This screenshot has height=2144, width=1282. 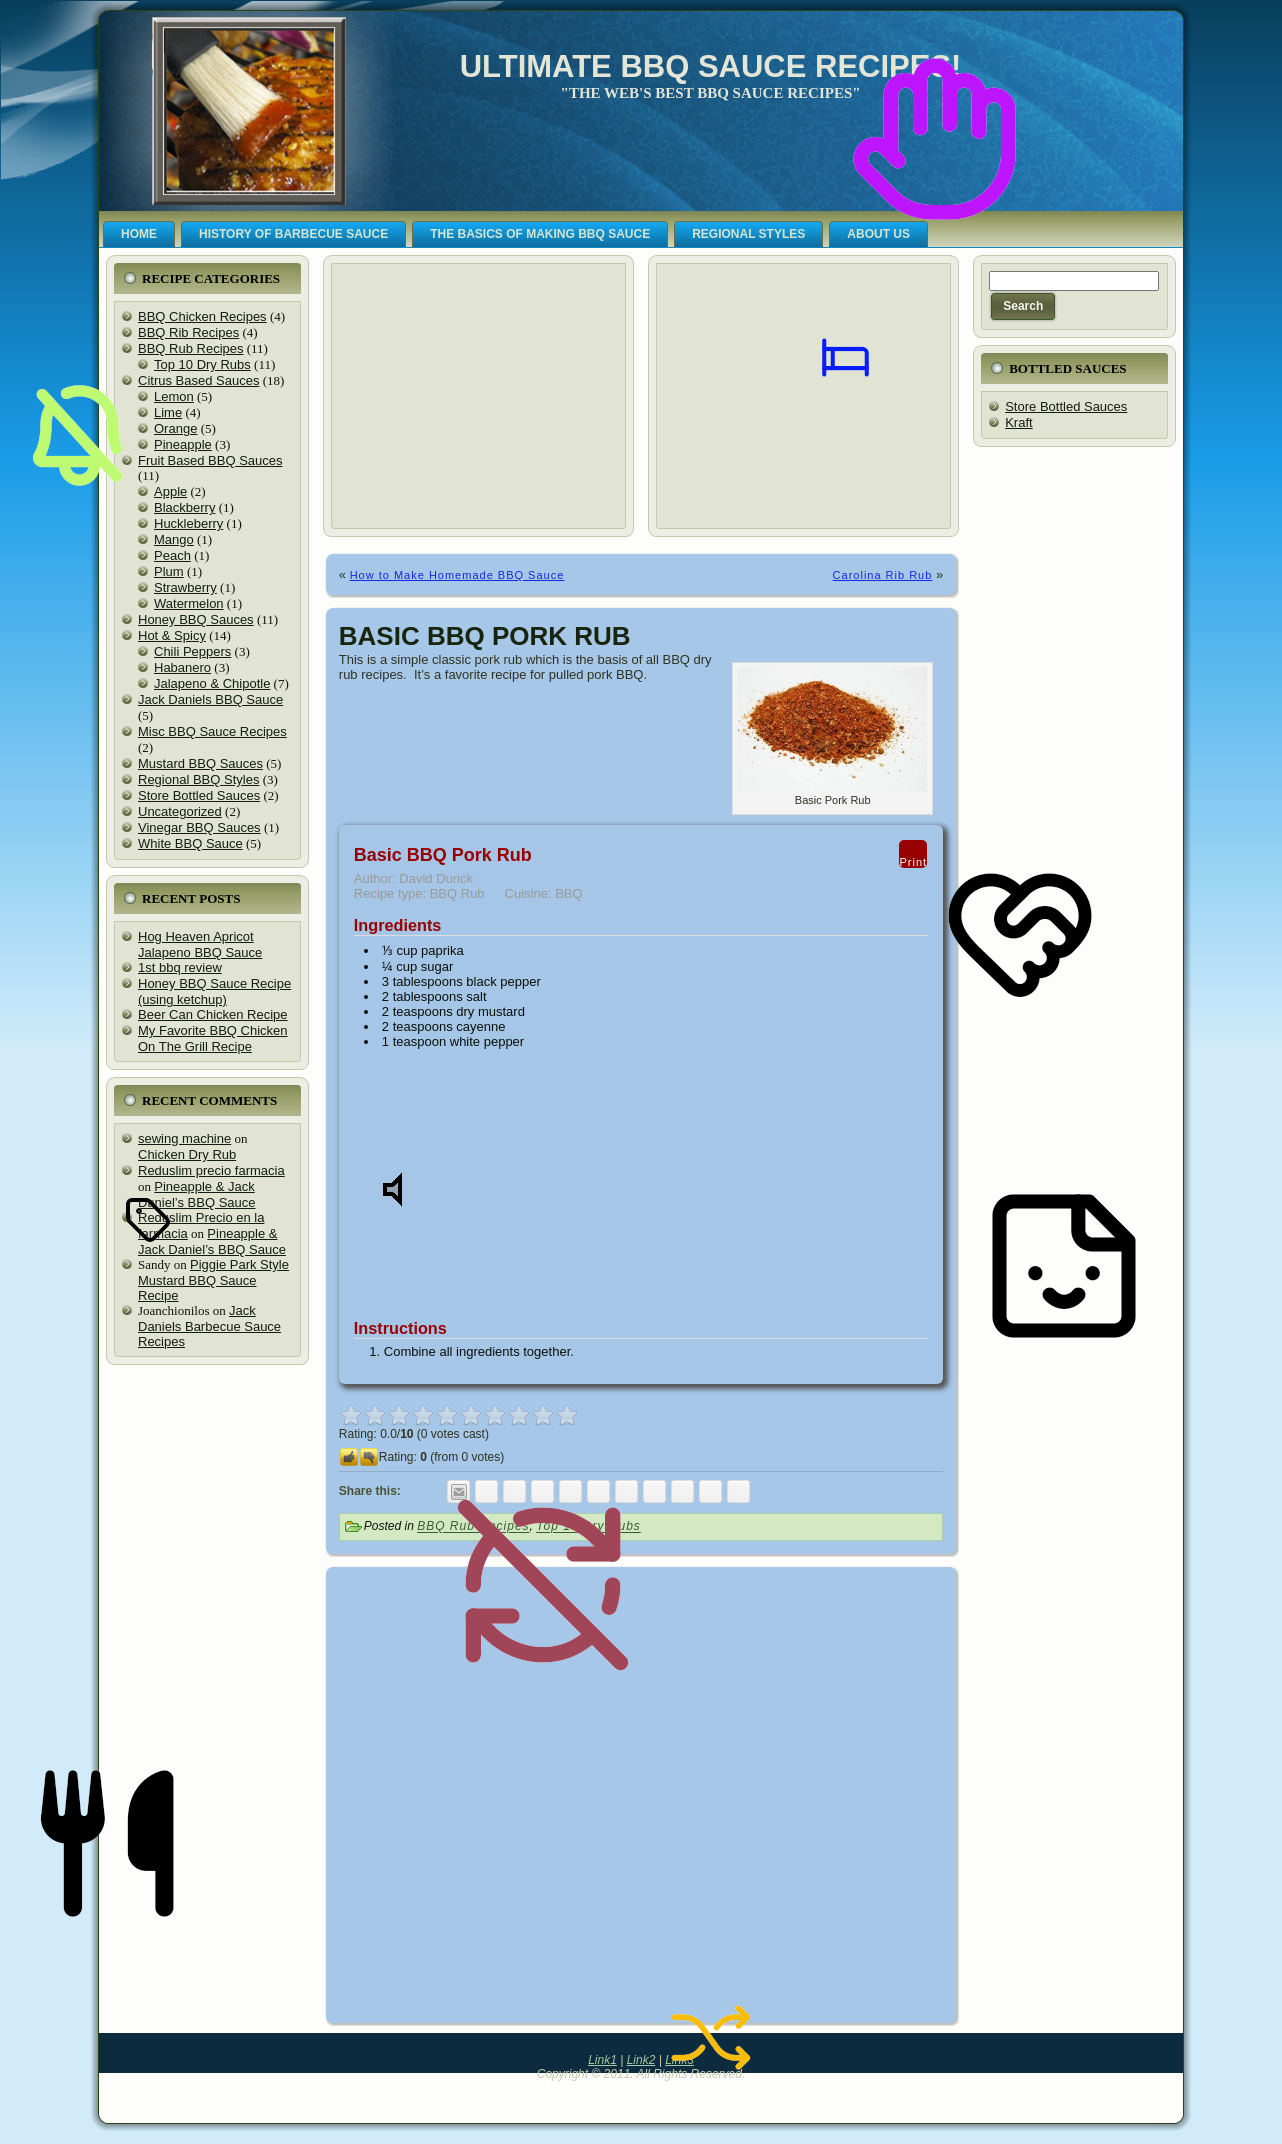 What do you see at coordinates (709, 2037) in the screenshot?
I see `shuffle playlist or queue` at bounding box center [709, 2037].